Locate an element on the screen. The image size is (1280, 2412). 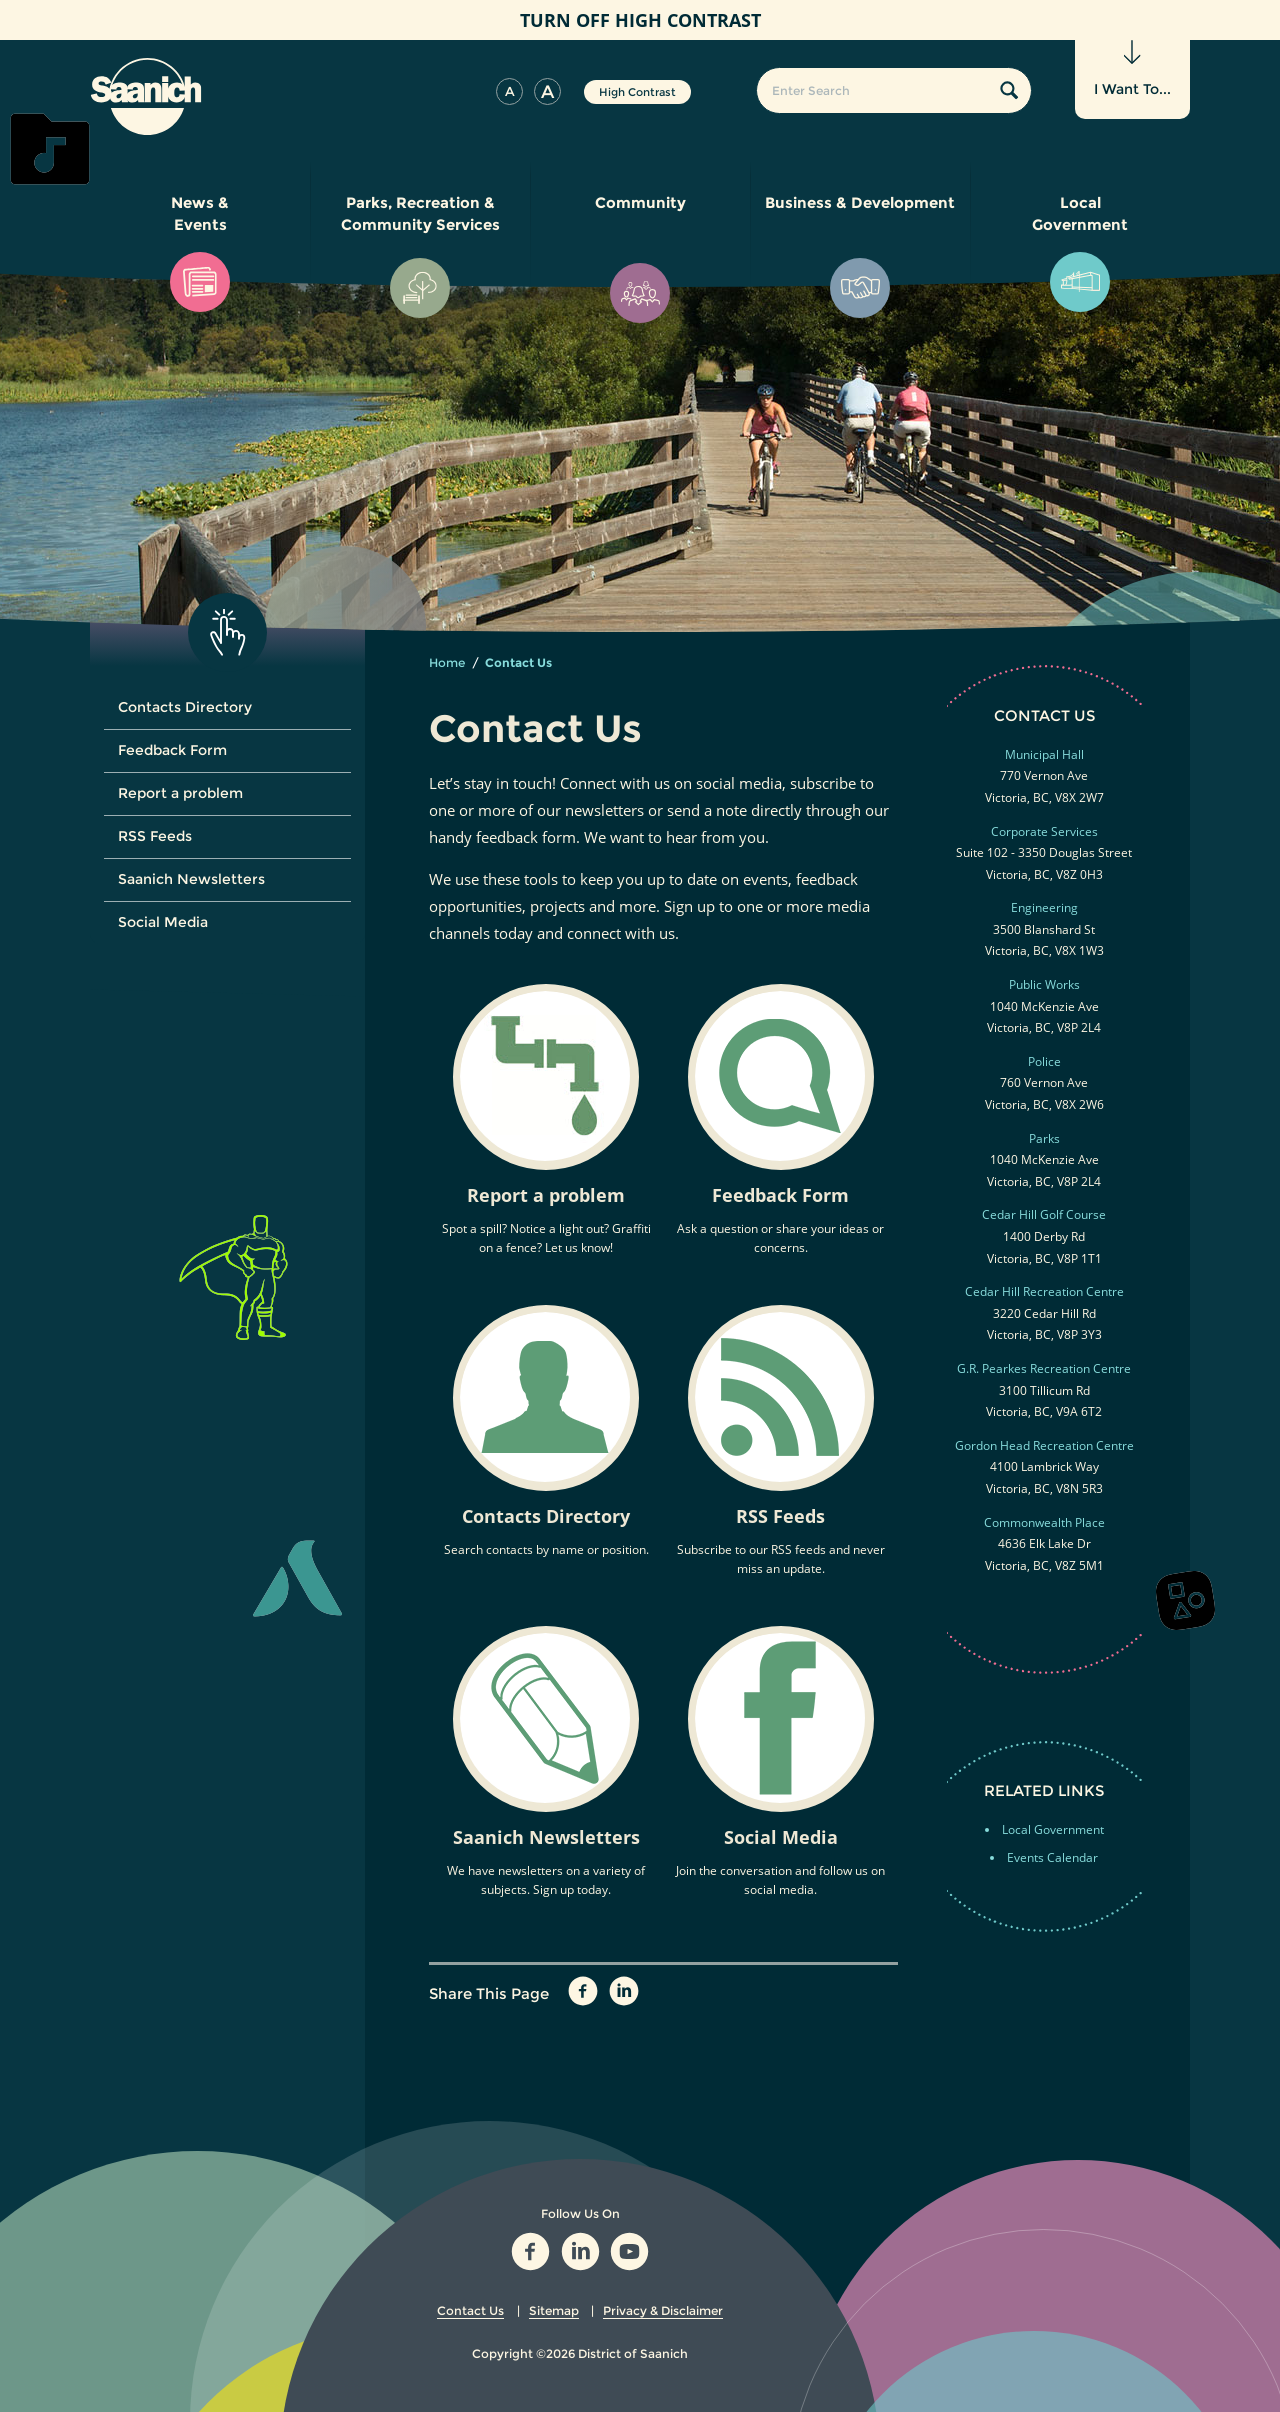
open apostrophe app is located at coordinates (1185, 1600).